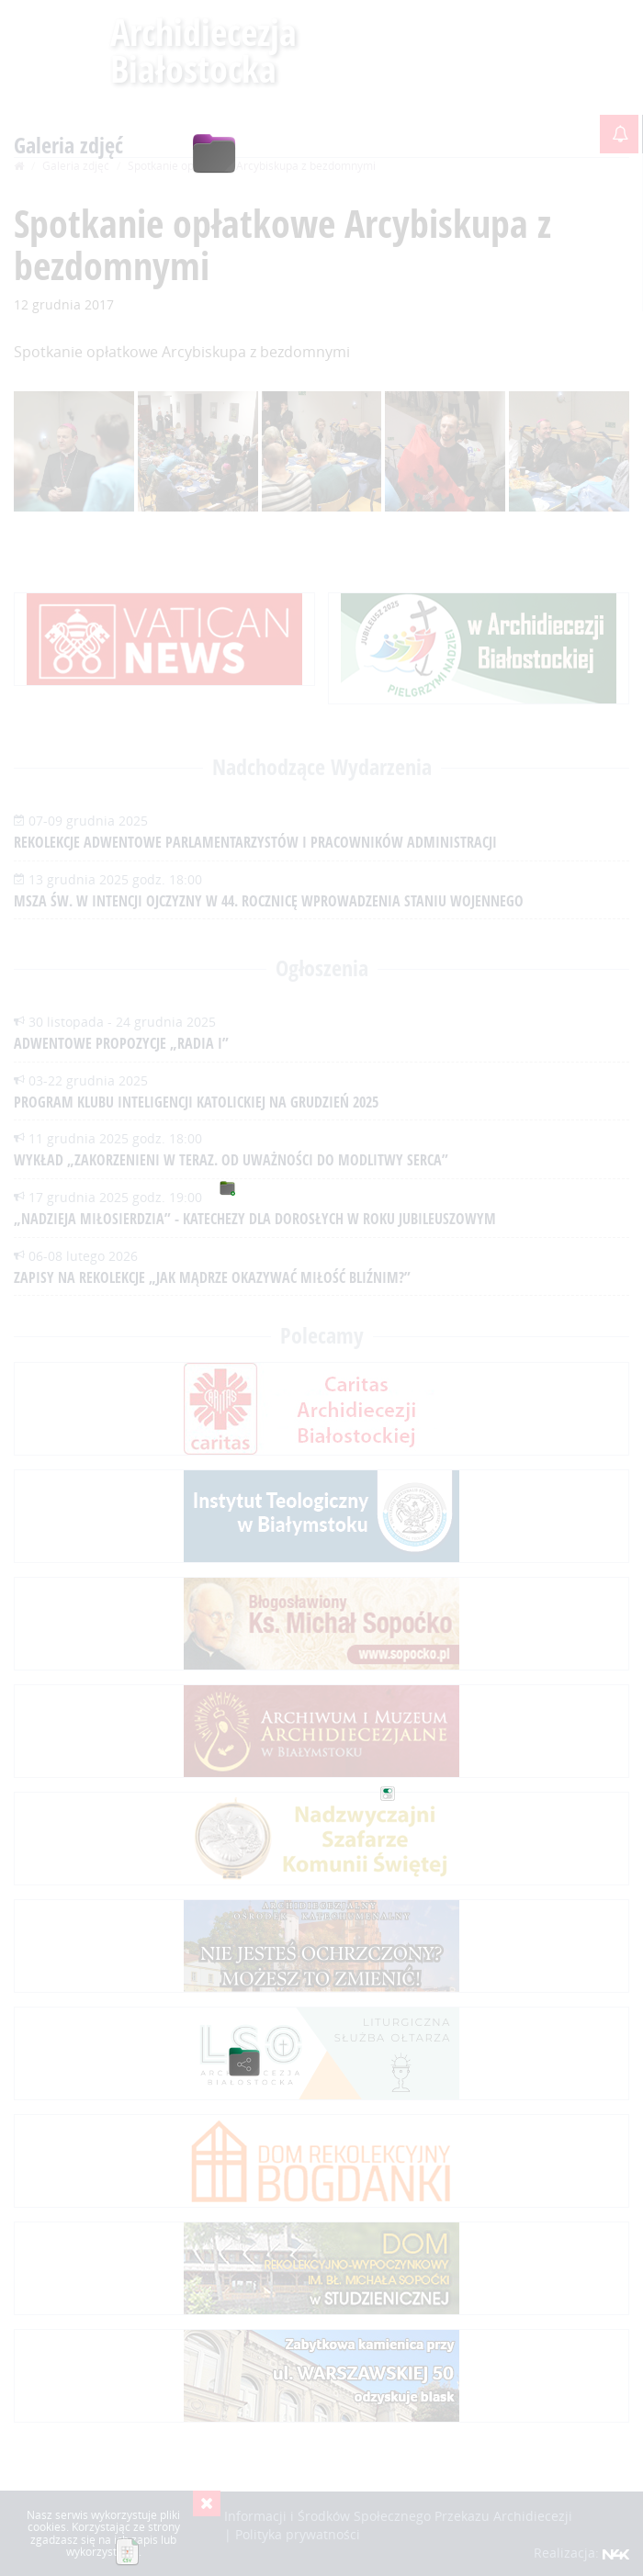  What do you see at coordinates (214, 153) in the screenshot?
I see `open a folder to view its contents` at bounding box center [214, 153].